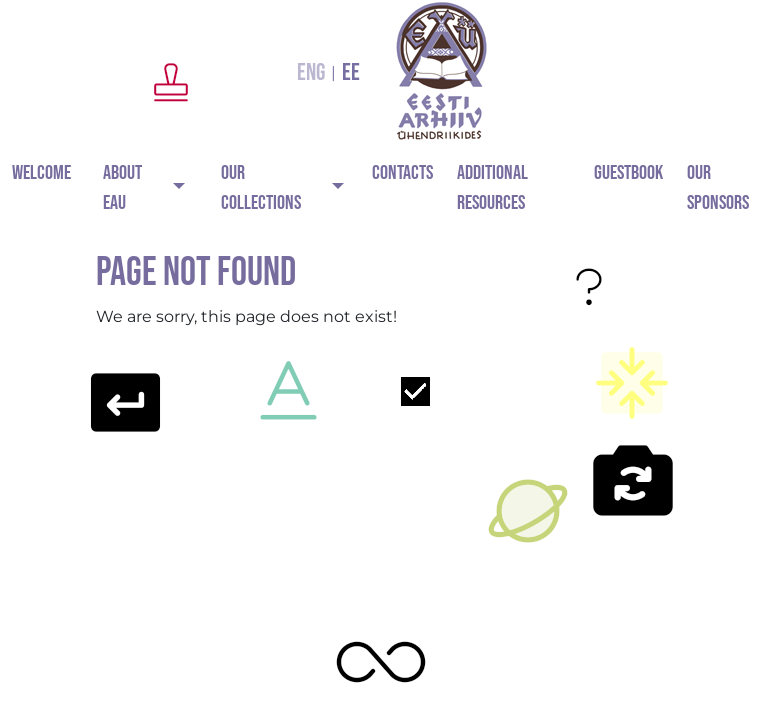 This screenshot has width=768, height=720. What do you see at coordinates (415, 391) in the screenshot?
I see `confirm or select an option` at bounding box center [415, 391].